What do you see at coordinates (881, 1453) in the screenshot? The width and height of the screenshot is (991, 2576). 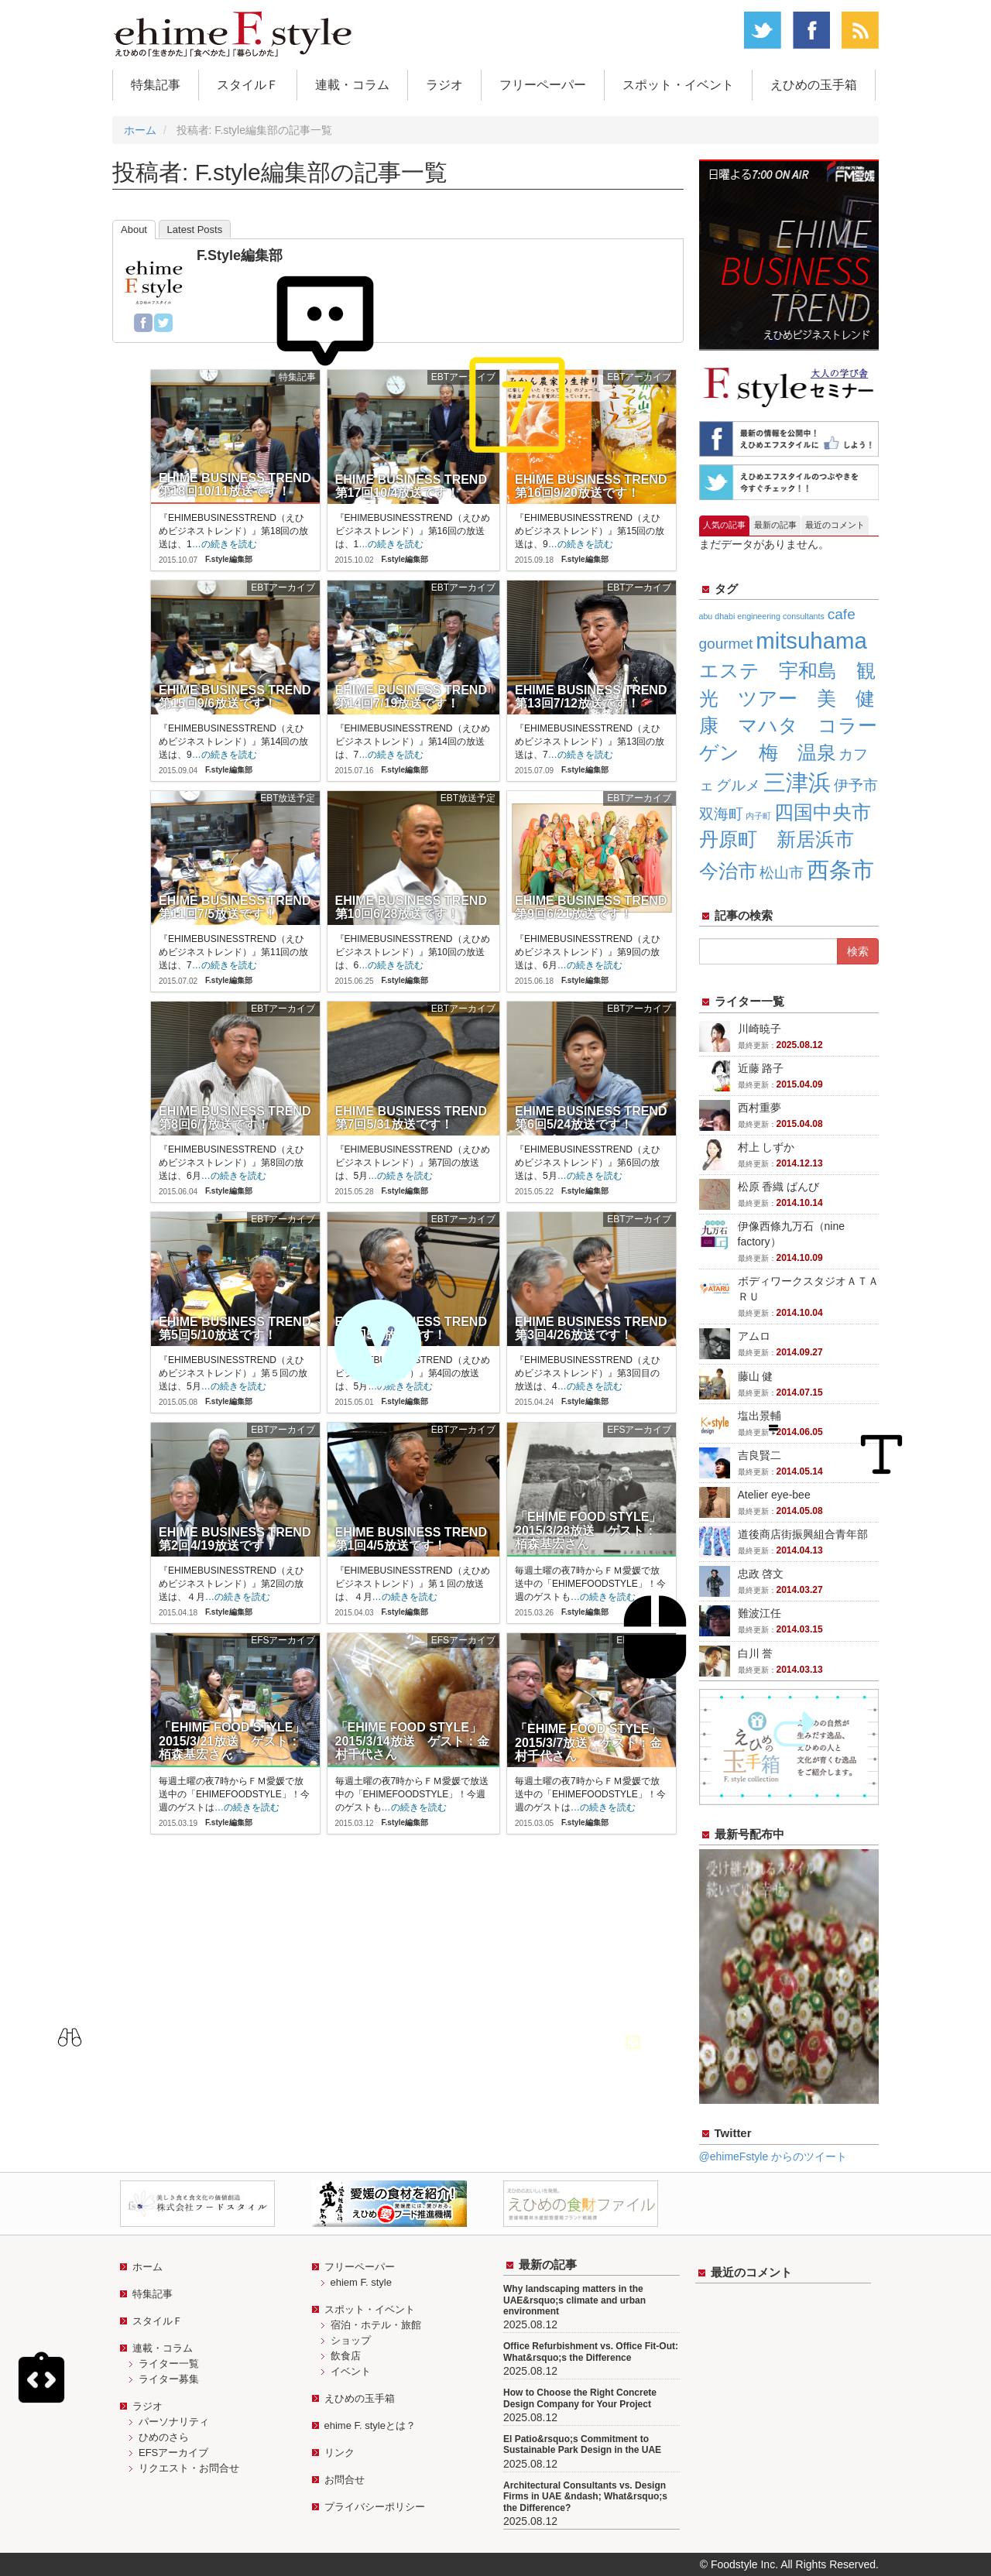 I see `insert or edit text` at bounding box center [881, 1453].